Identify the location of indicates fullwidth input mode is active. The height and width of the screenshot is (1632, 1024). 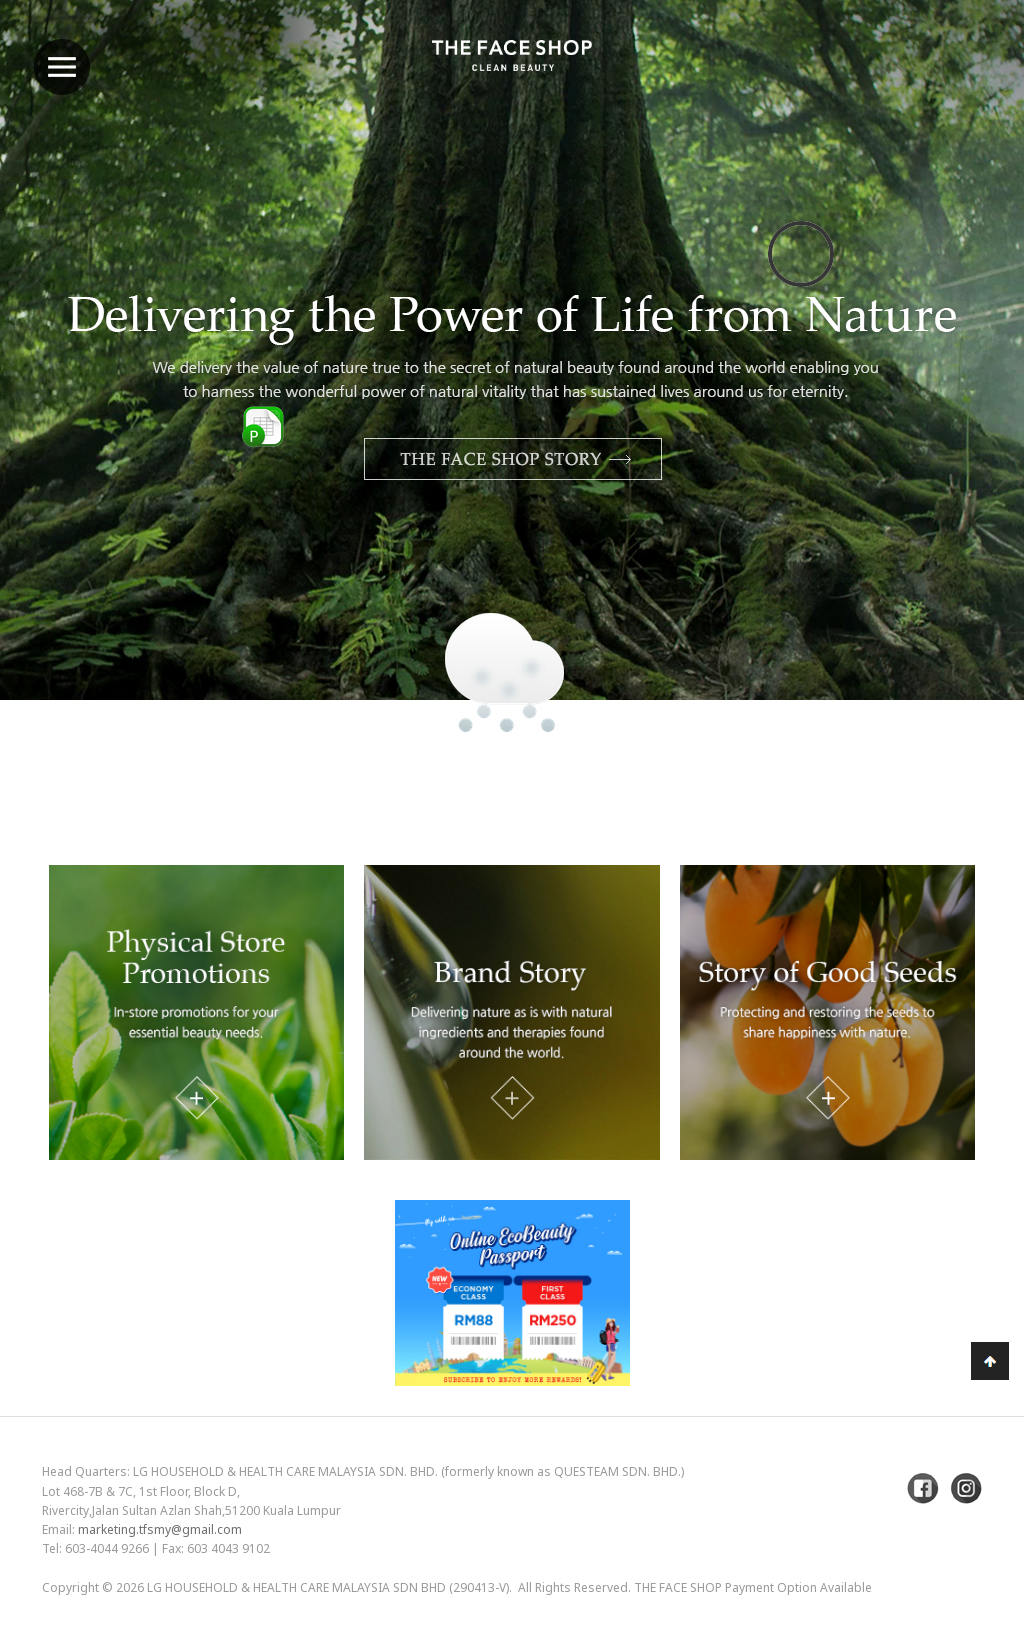
(801, 254).